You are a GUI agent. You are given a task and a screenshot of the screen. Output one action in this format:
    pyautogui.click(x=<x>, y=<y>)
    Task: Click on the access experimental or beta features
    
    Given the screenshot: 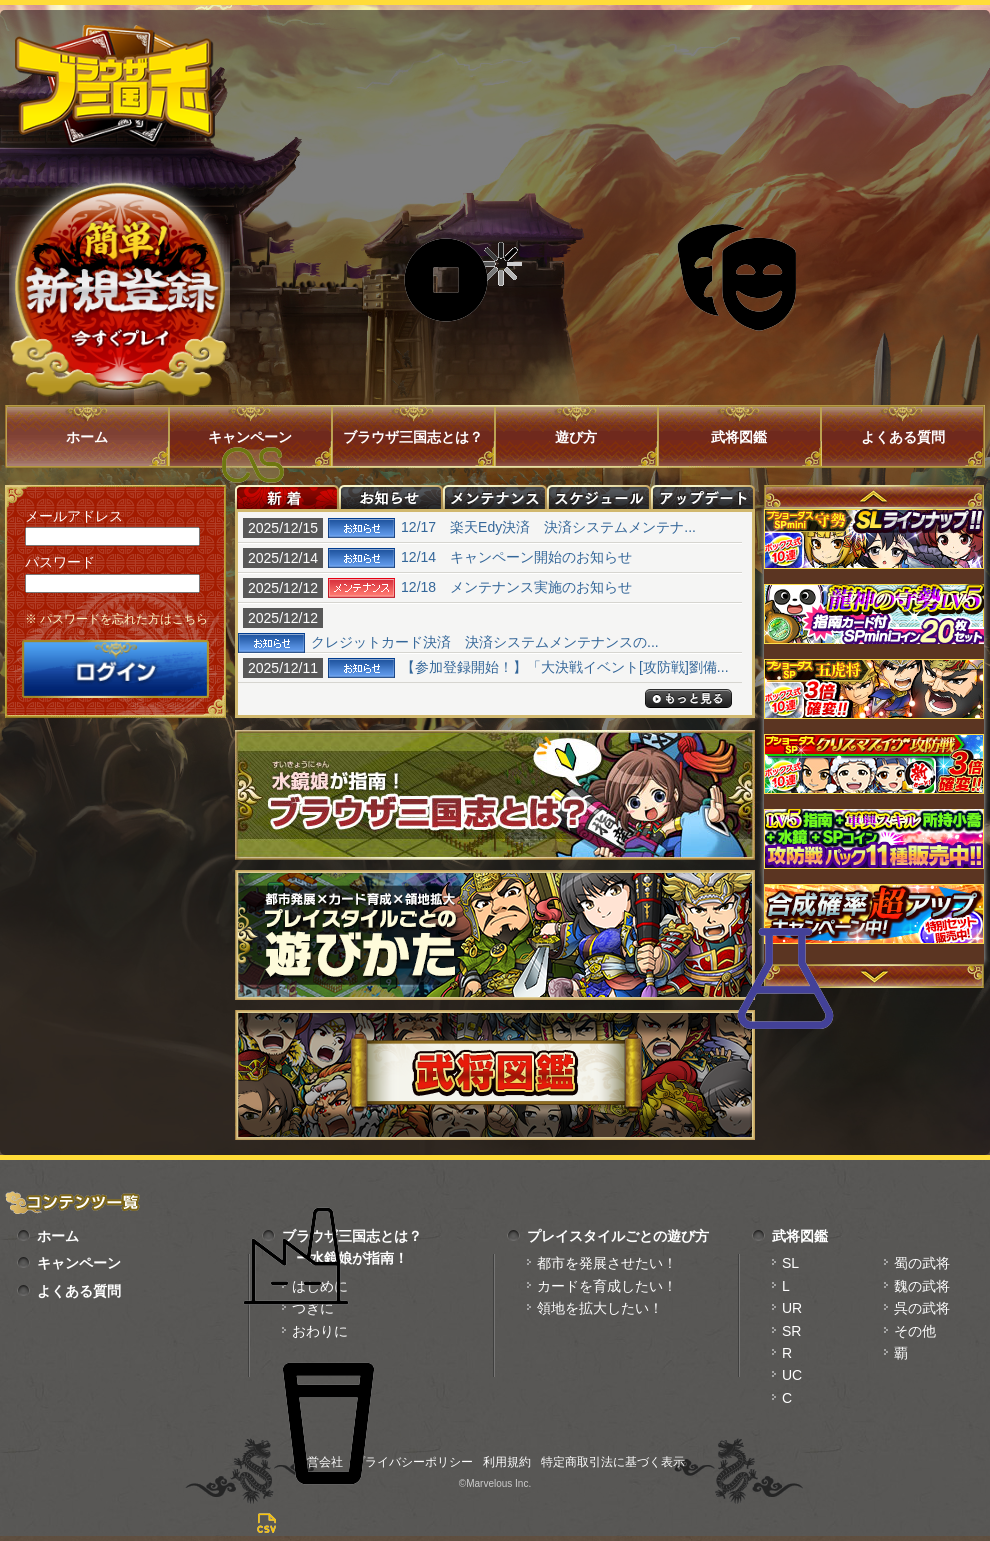 What is the action you would take?
    pyautogui.click(x=785, y=978)
    